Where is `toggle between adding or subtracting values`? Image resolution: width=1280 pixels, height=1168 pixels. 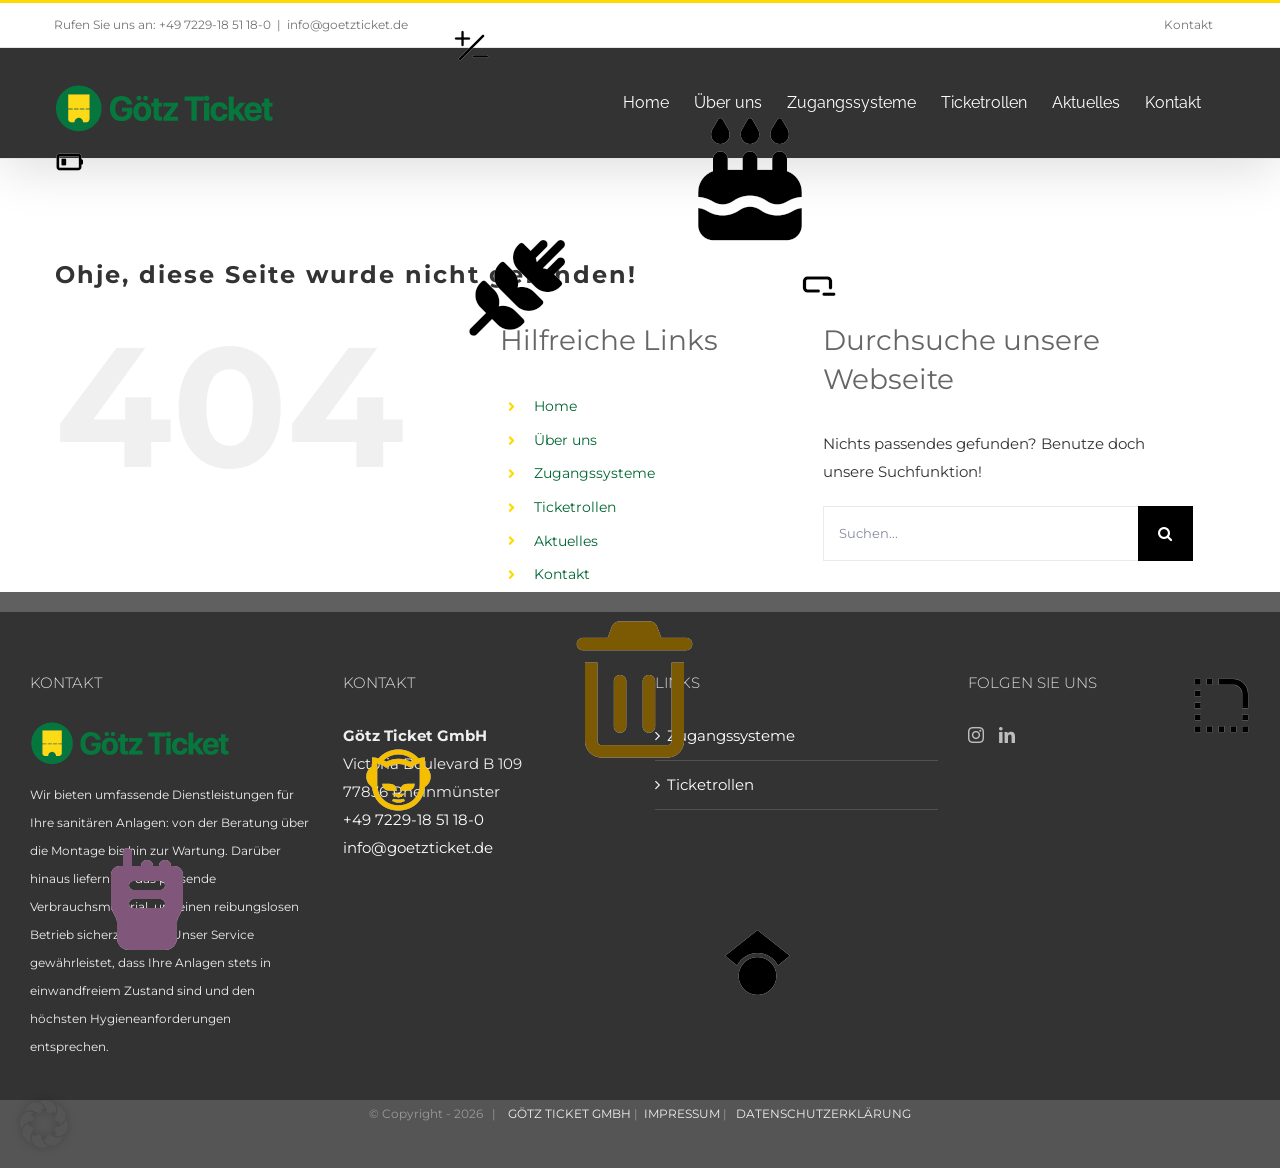 toggle between adding or subtracting values is located at coordinates (471, 47).